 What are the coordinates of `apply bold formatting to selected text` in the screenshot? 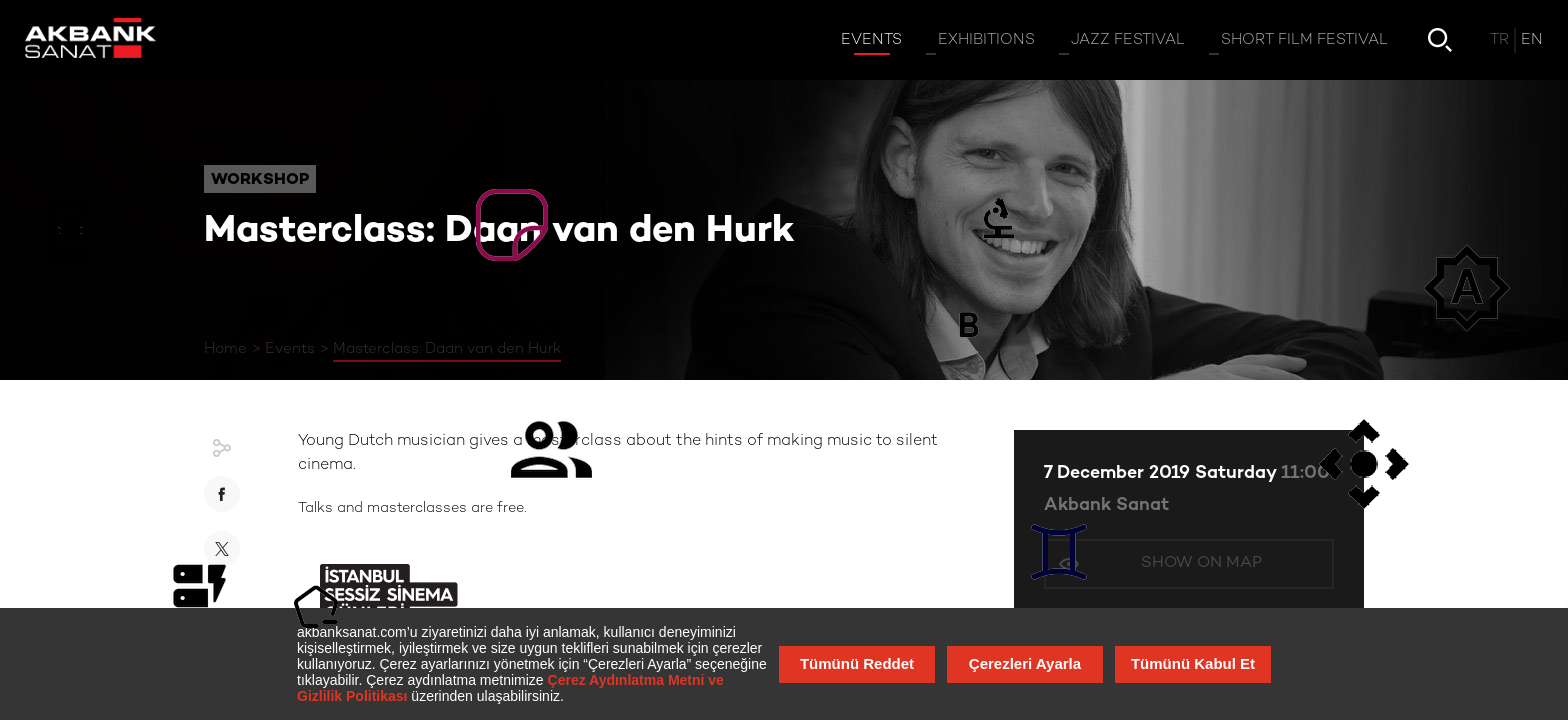 It's located at (968, 326).